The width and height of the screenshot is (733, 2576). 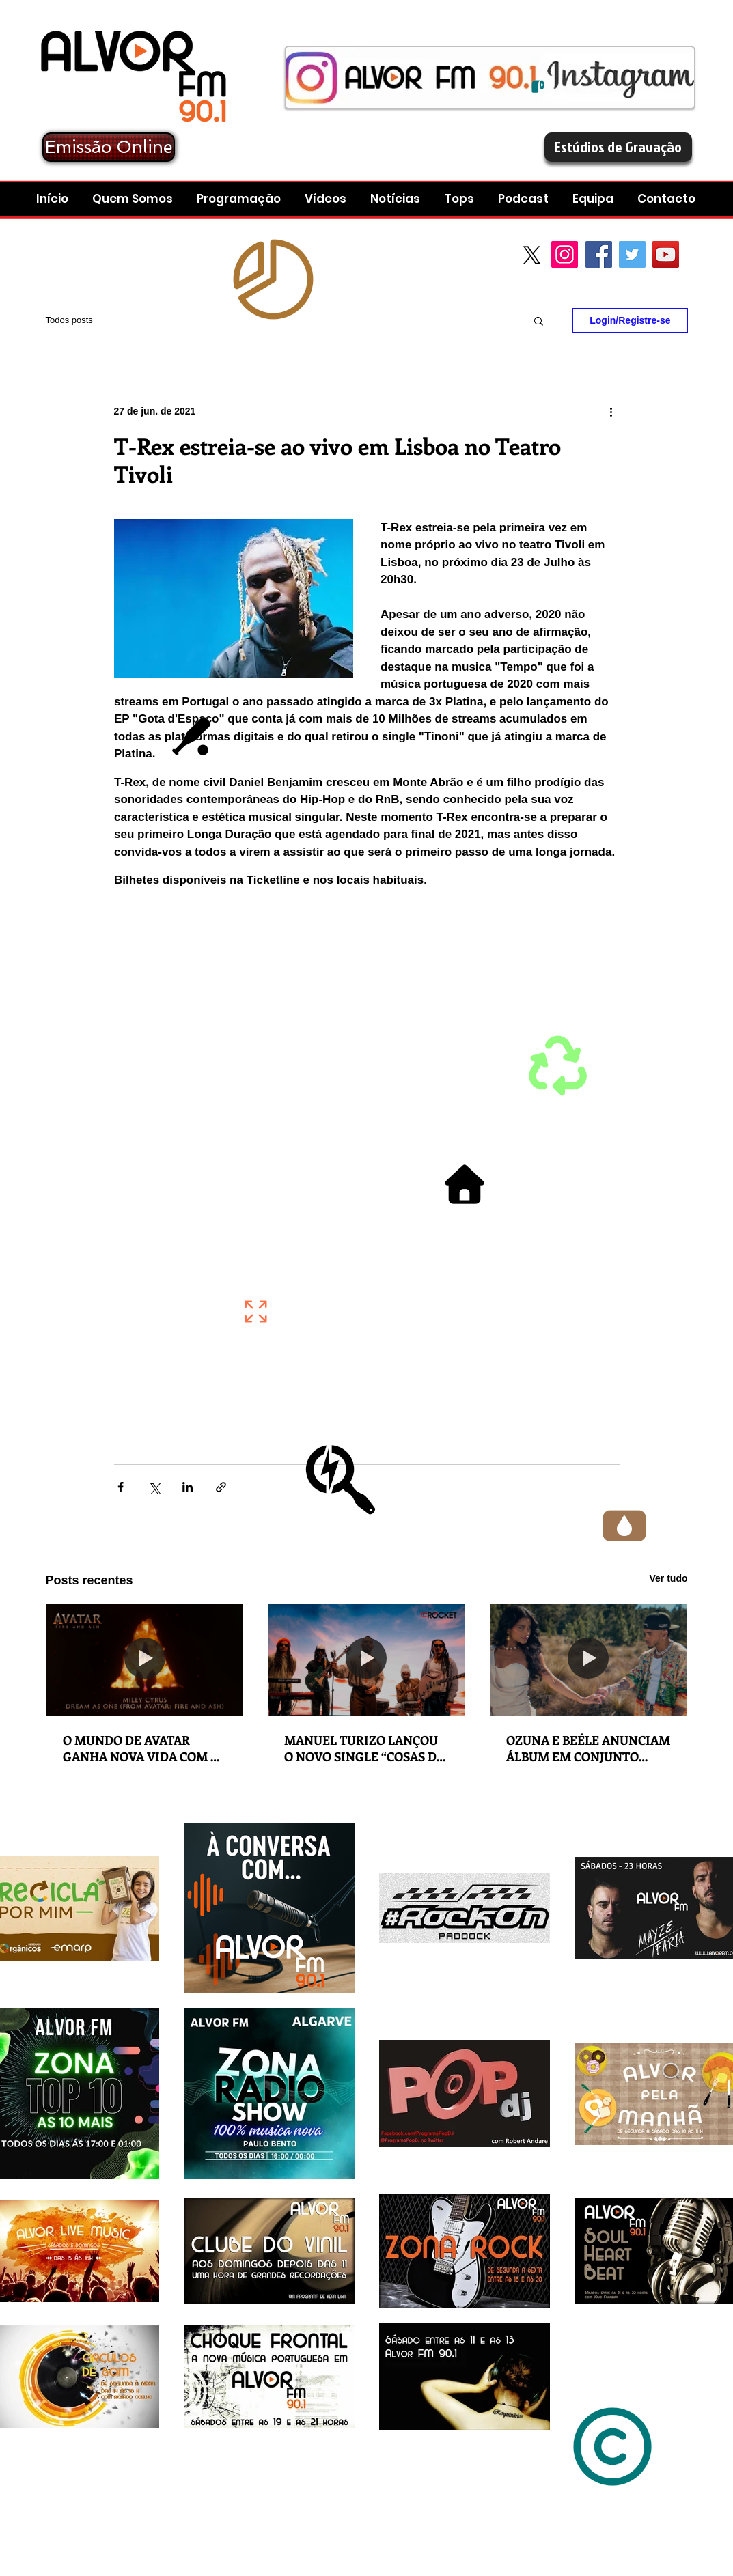 What do you see at coordinates (612, 2446) in the screenshot?
I see `indicates copyrighted content` at bounding box center [612, 2446].